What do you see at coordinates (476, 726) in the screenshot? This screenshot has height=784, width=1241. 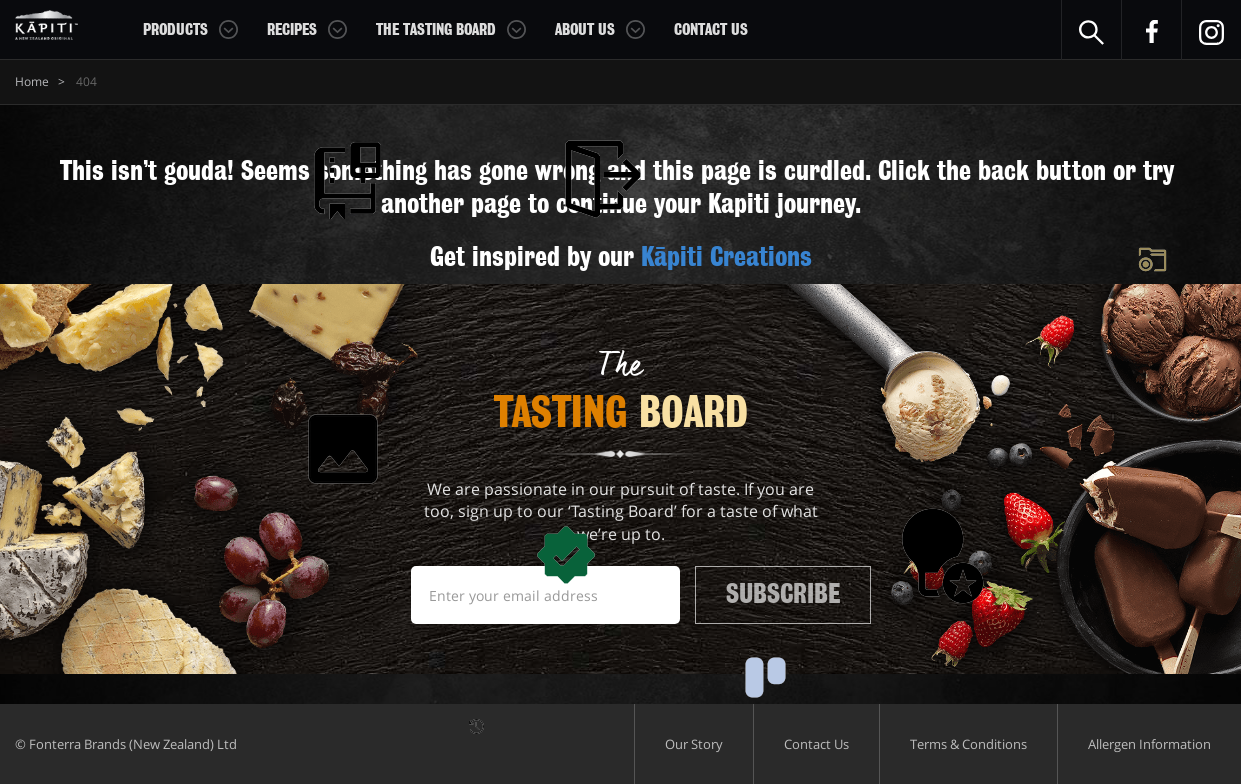 I see `view recent activity or history` at bounding box center [476, 726].